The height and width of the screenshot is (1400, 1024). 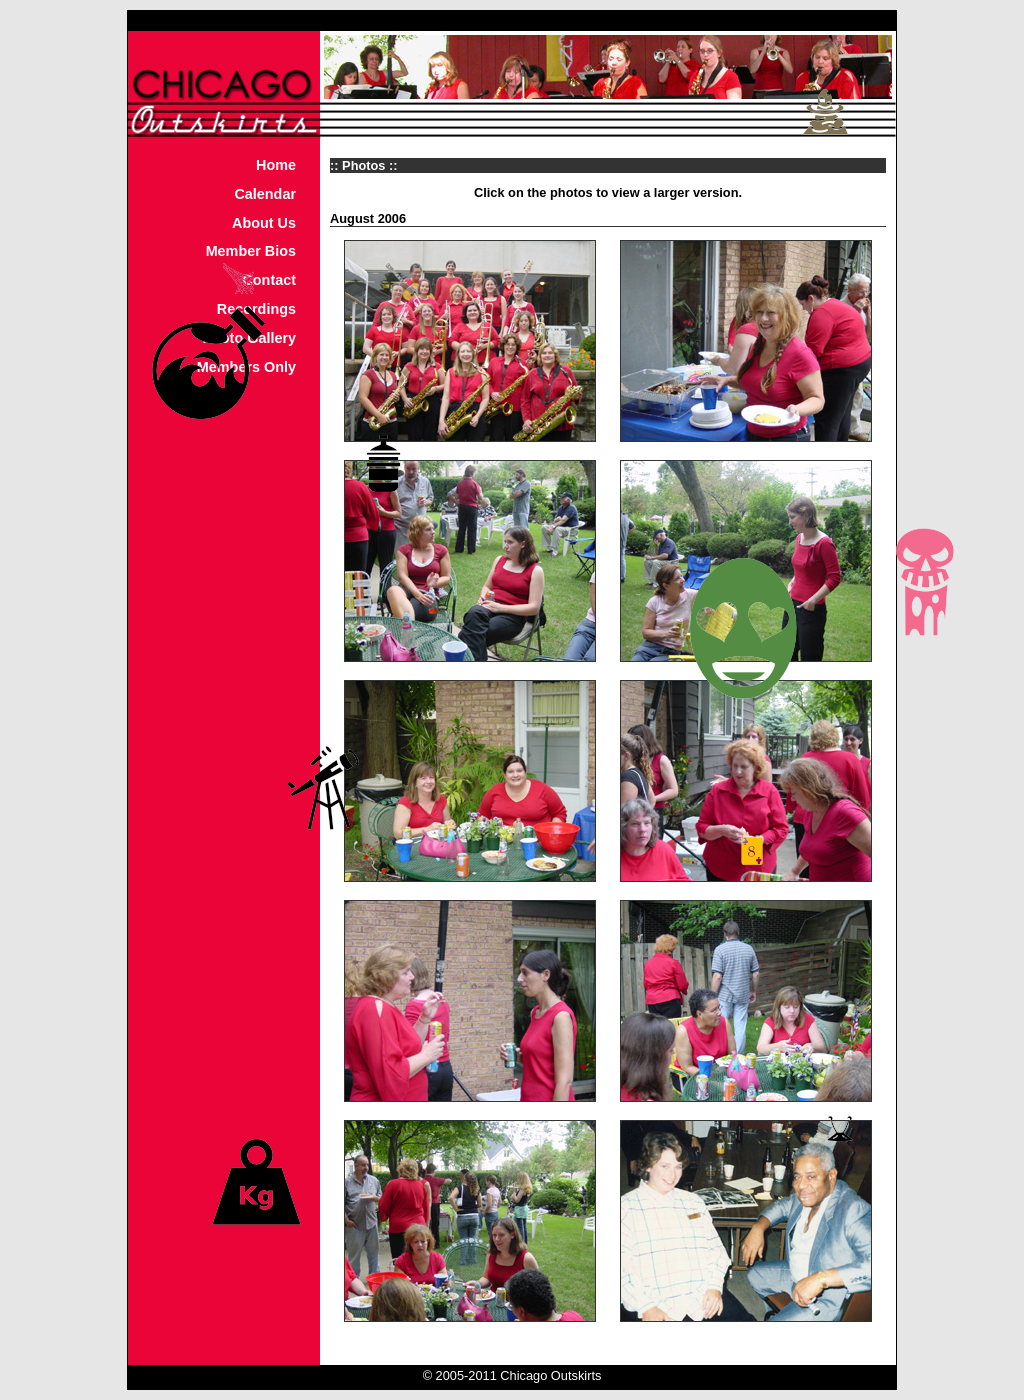 What do you see at coordinates (752, 851) in the screenshot?
I see `eight of clubs playing card` at bounding box center [752, 851].